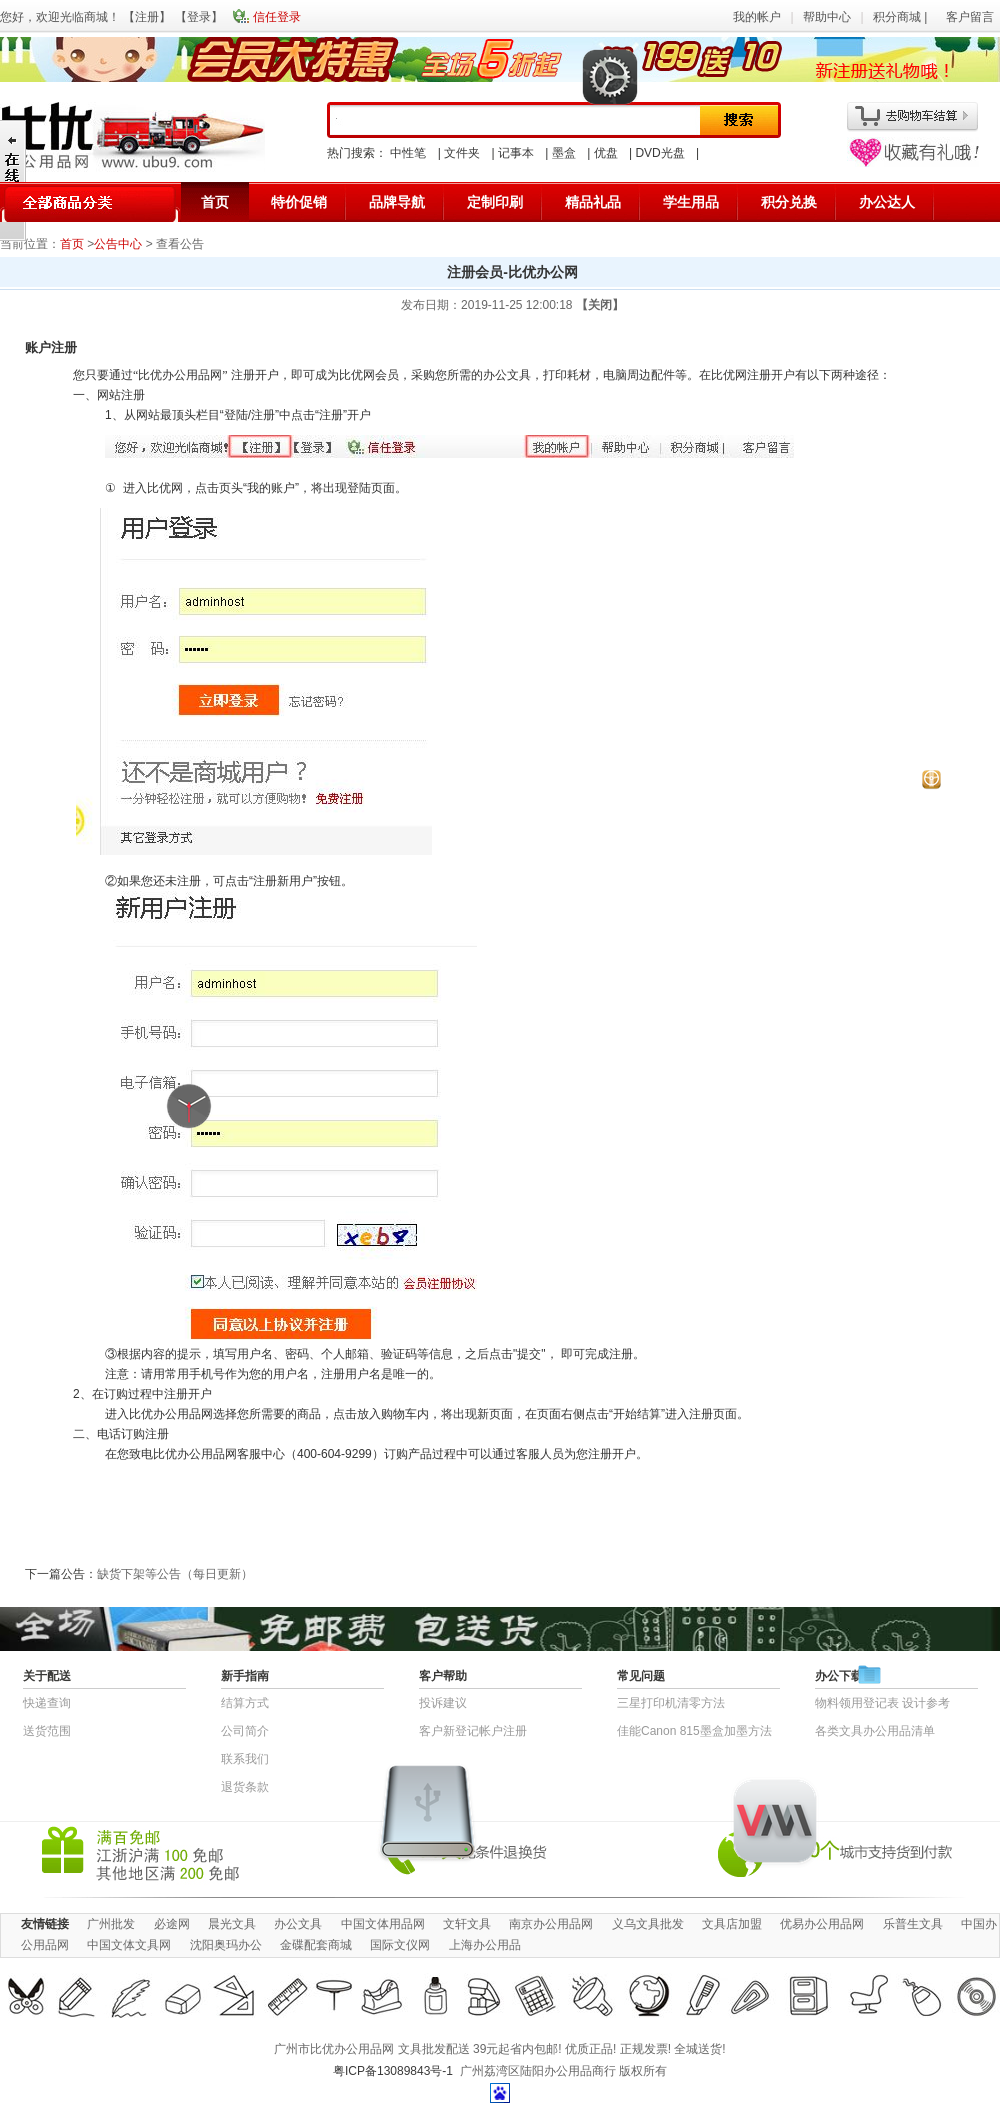 The image size is (1000, 2115). I want to click on open boxflat racing wheel configuration app, so click(931, 779).